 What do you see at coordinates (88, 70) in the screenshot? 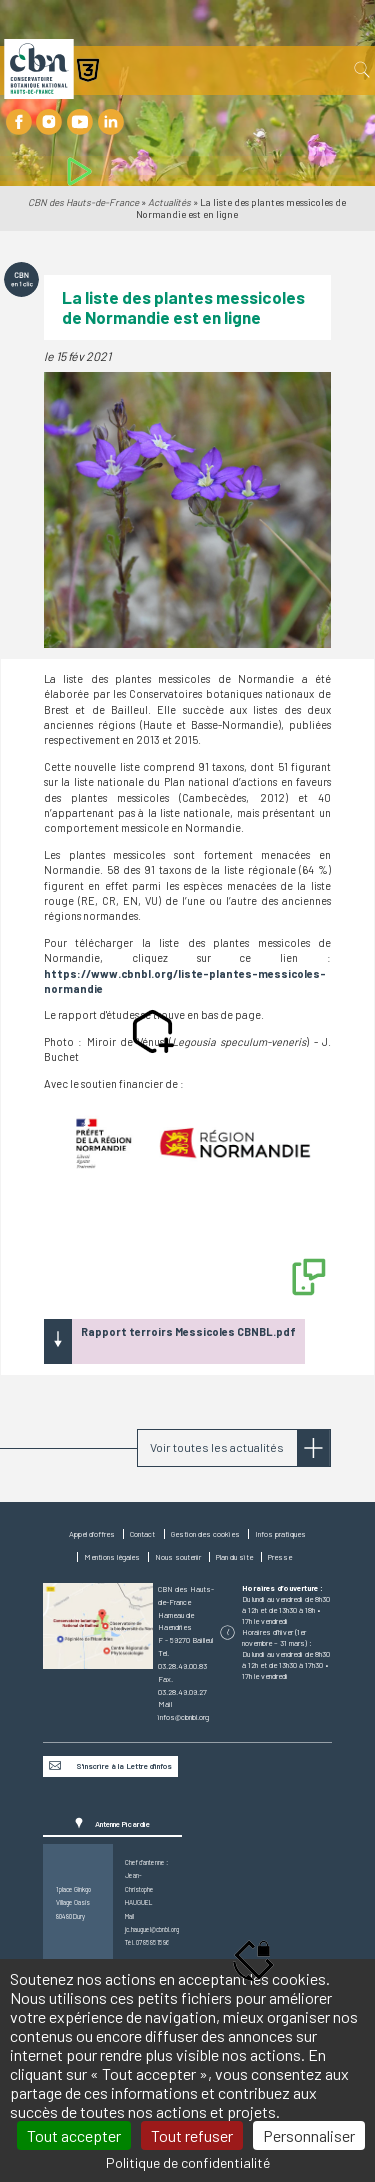
I see `indicates CSS3 styling or stylesheet functionality` at bounding box center [88, 70].